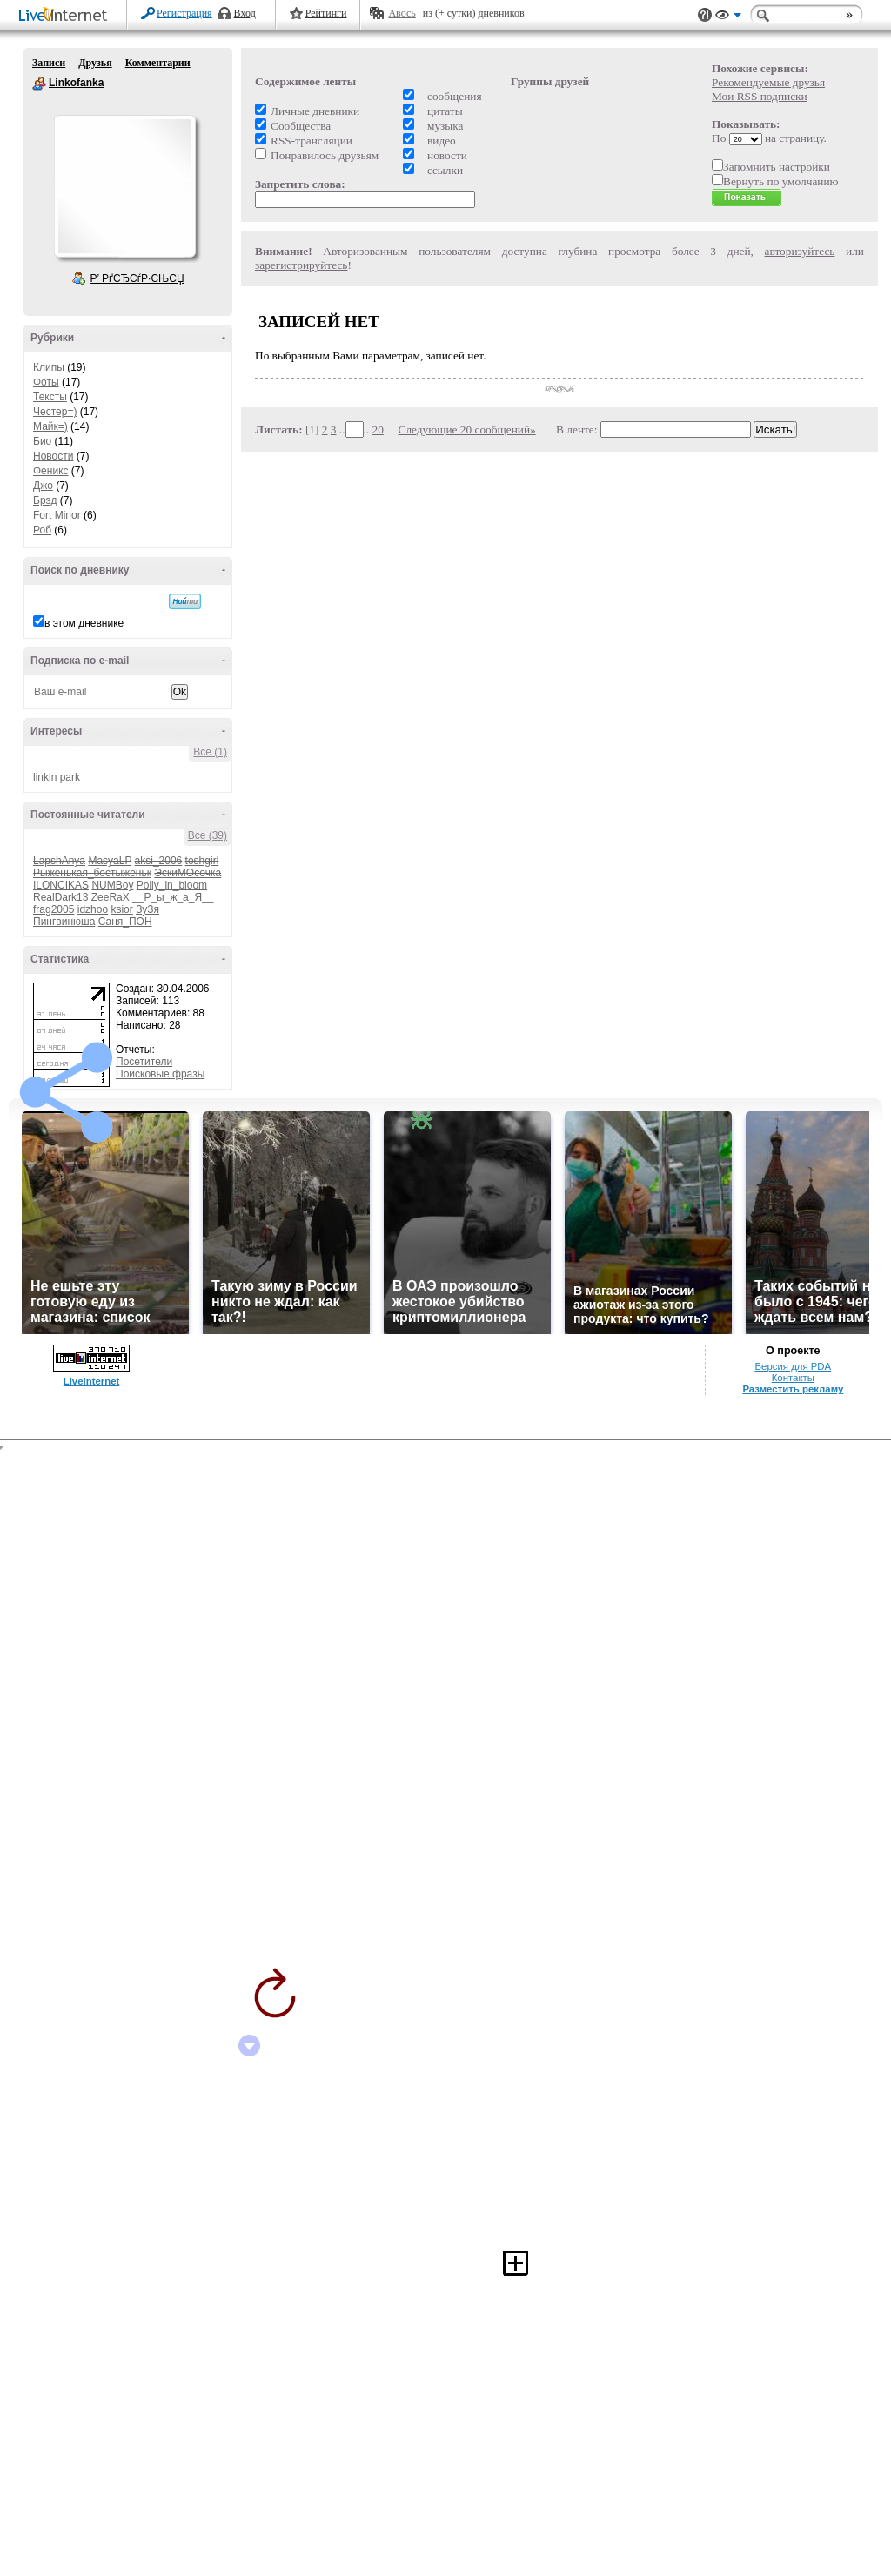 This screenshot has width=891, height=2576. Describe the element at coordinates (275, 1993) in the screenshot. I see `refresh or reload the current page` at that location.